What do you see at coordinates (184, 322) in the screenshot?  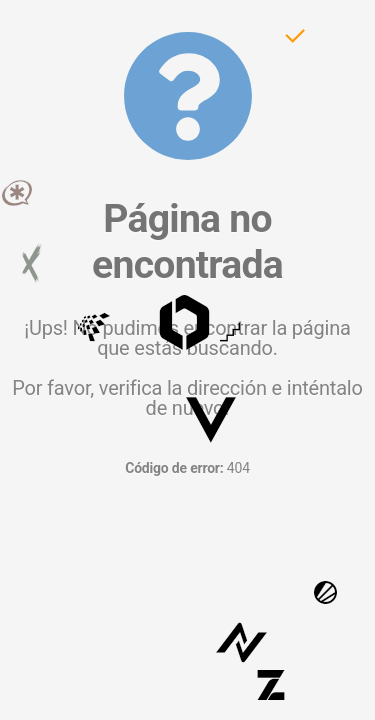 I see `opslevel logo` at bounding box center [184, 322].